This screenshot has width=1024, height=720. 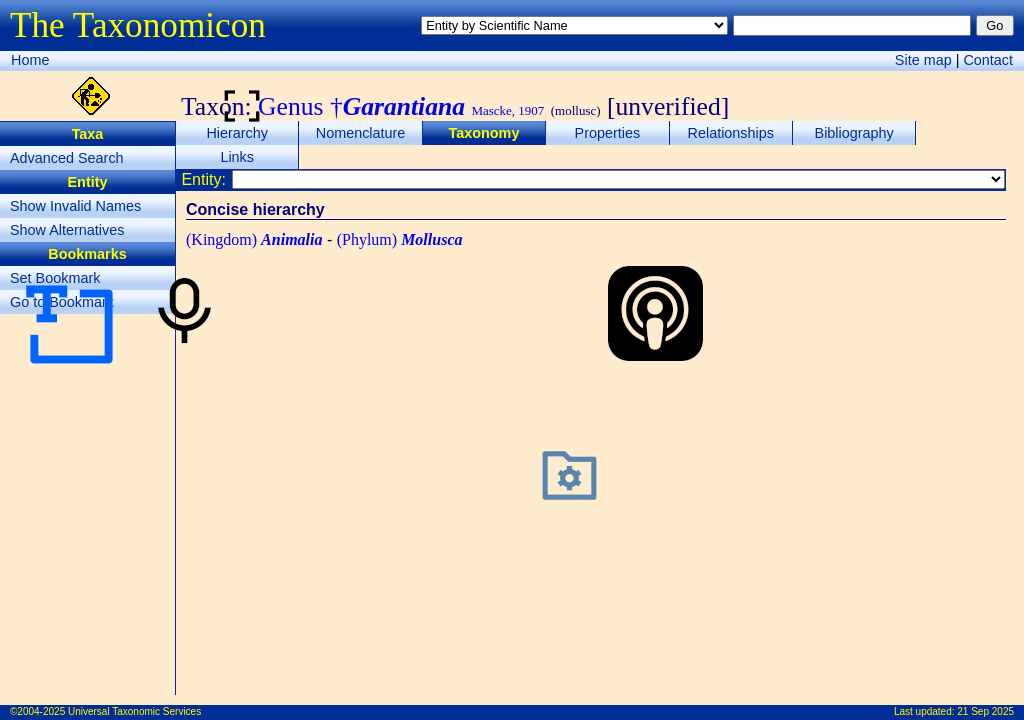 What do you see at coordinates (242, 106) in the screenshot?
I see `enter fullscreen mode` at bounding box center [242, 106].